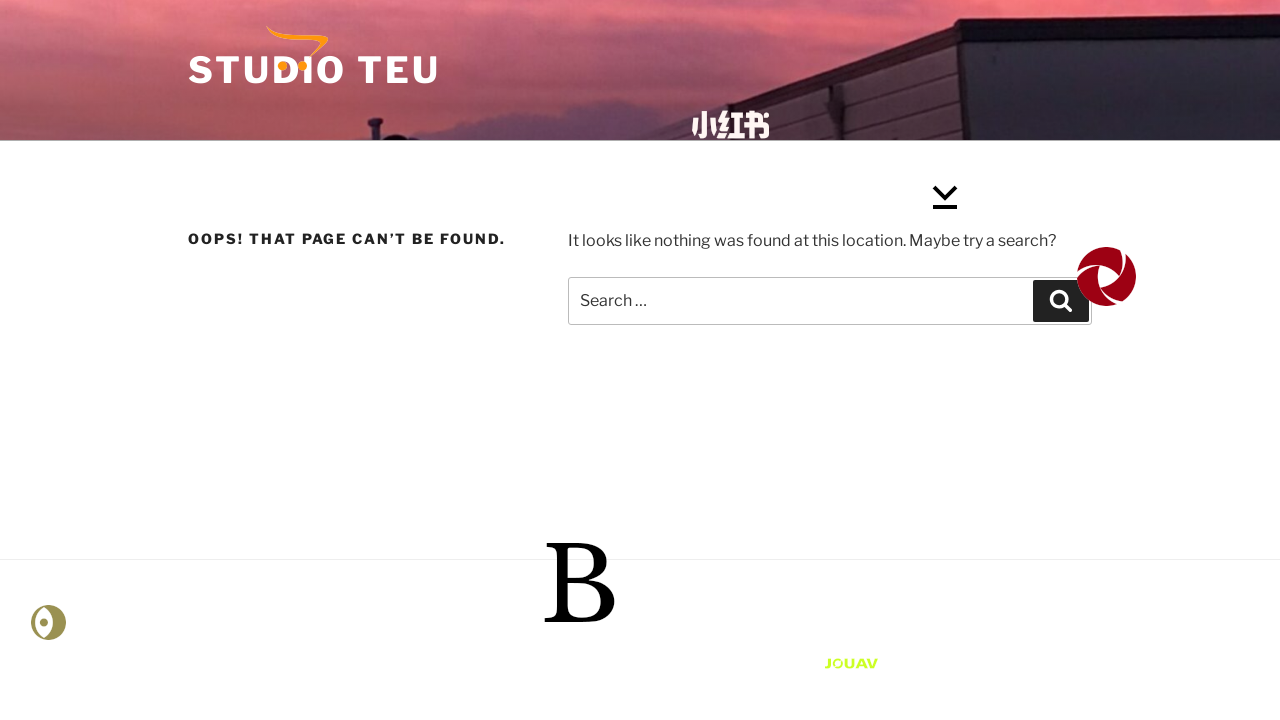 The height and width of the screenshot is (720, 1280). I want to click on jouav company logo, so click(851, 663).